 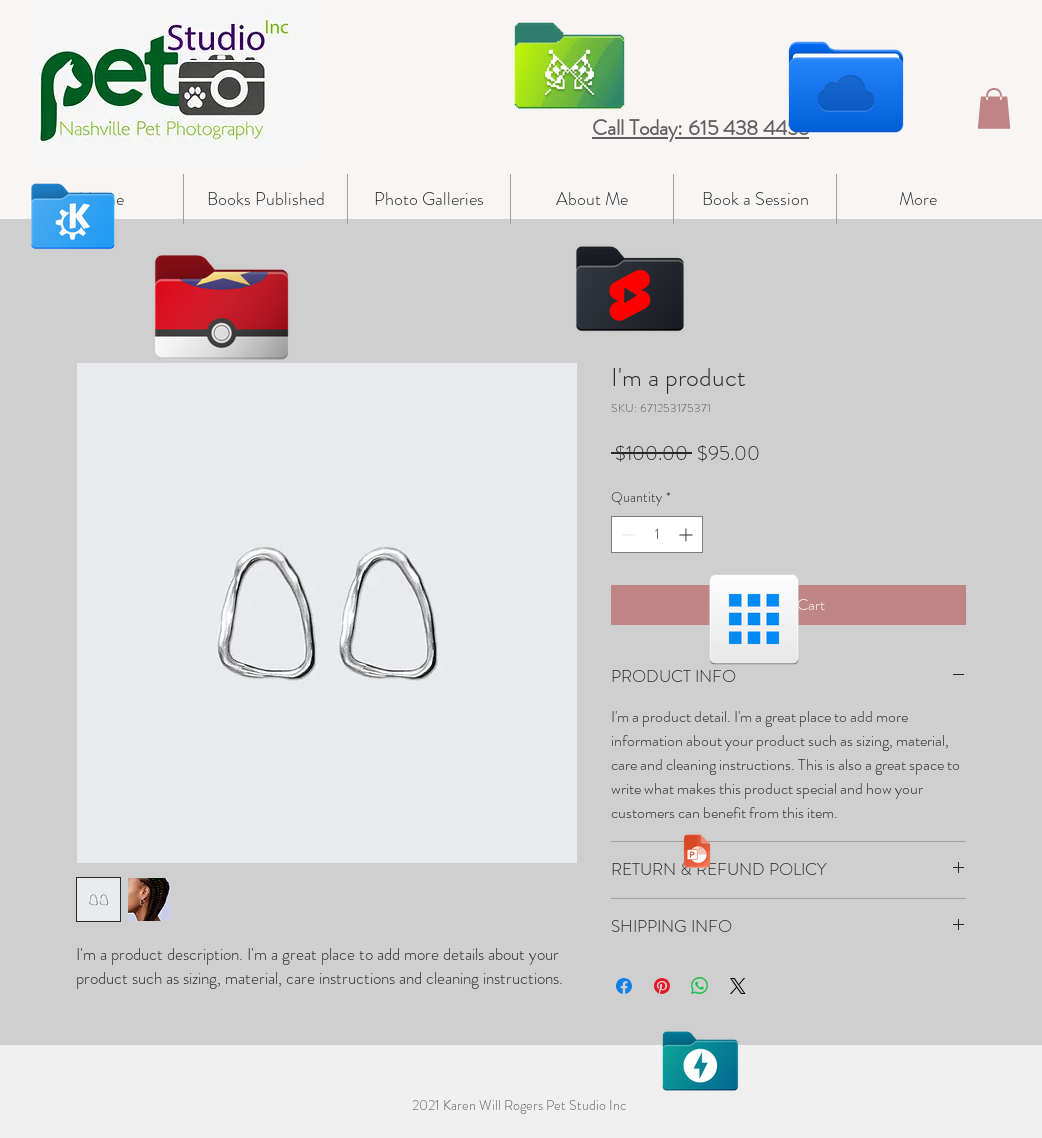 What do you see at coordinates (697, 851) in the screenshot?
I see `open a PowerPoint presentation file` at bounding box center [697, 851].